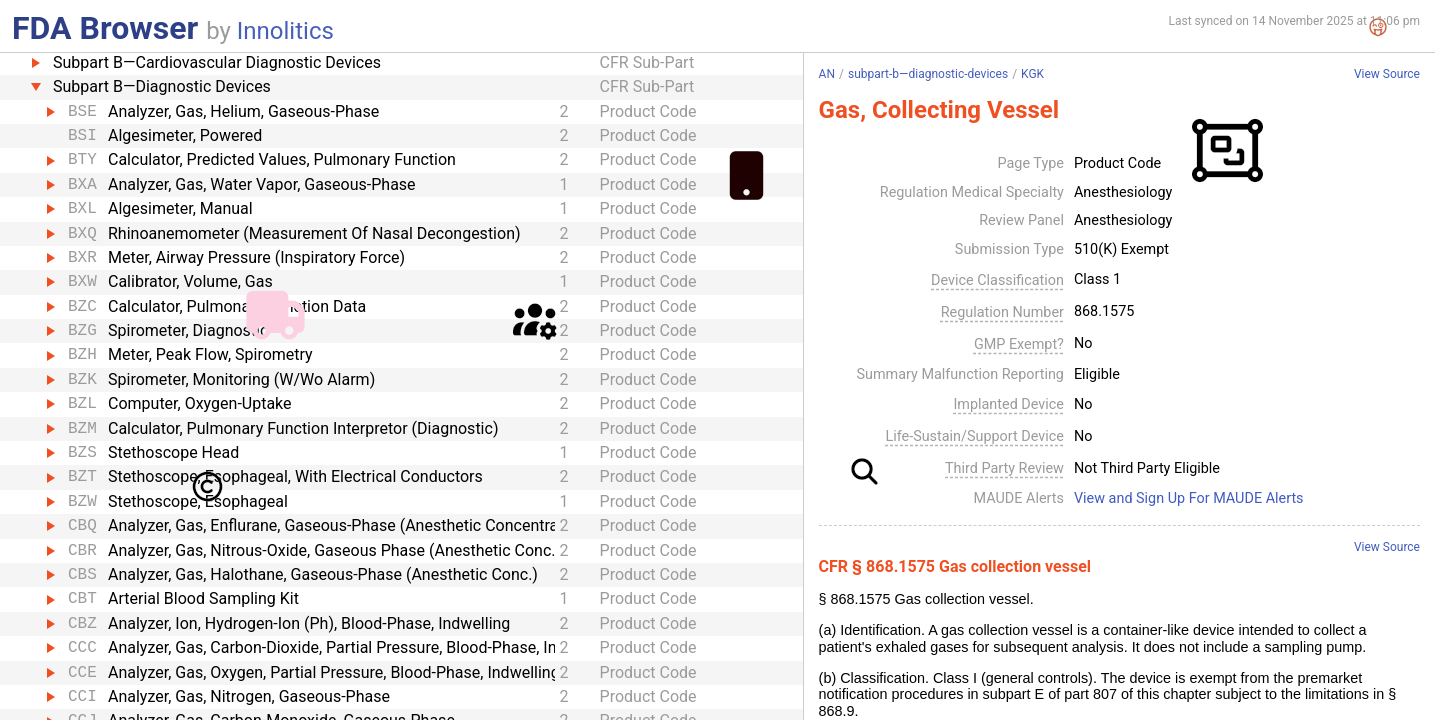 The width and height of the screenshot is (1435, 720). I want to click on add a playful or silly reaction to a message, so click(1378, 27).